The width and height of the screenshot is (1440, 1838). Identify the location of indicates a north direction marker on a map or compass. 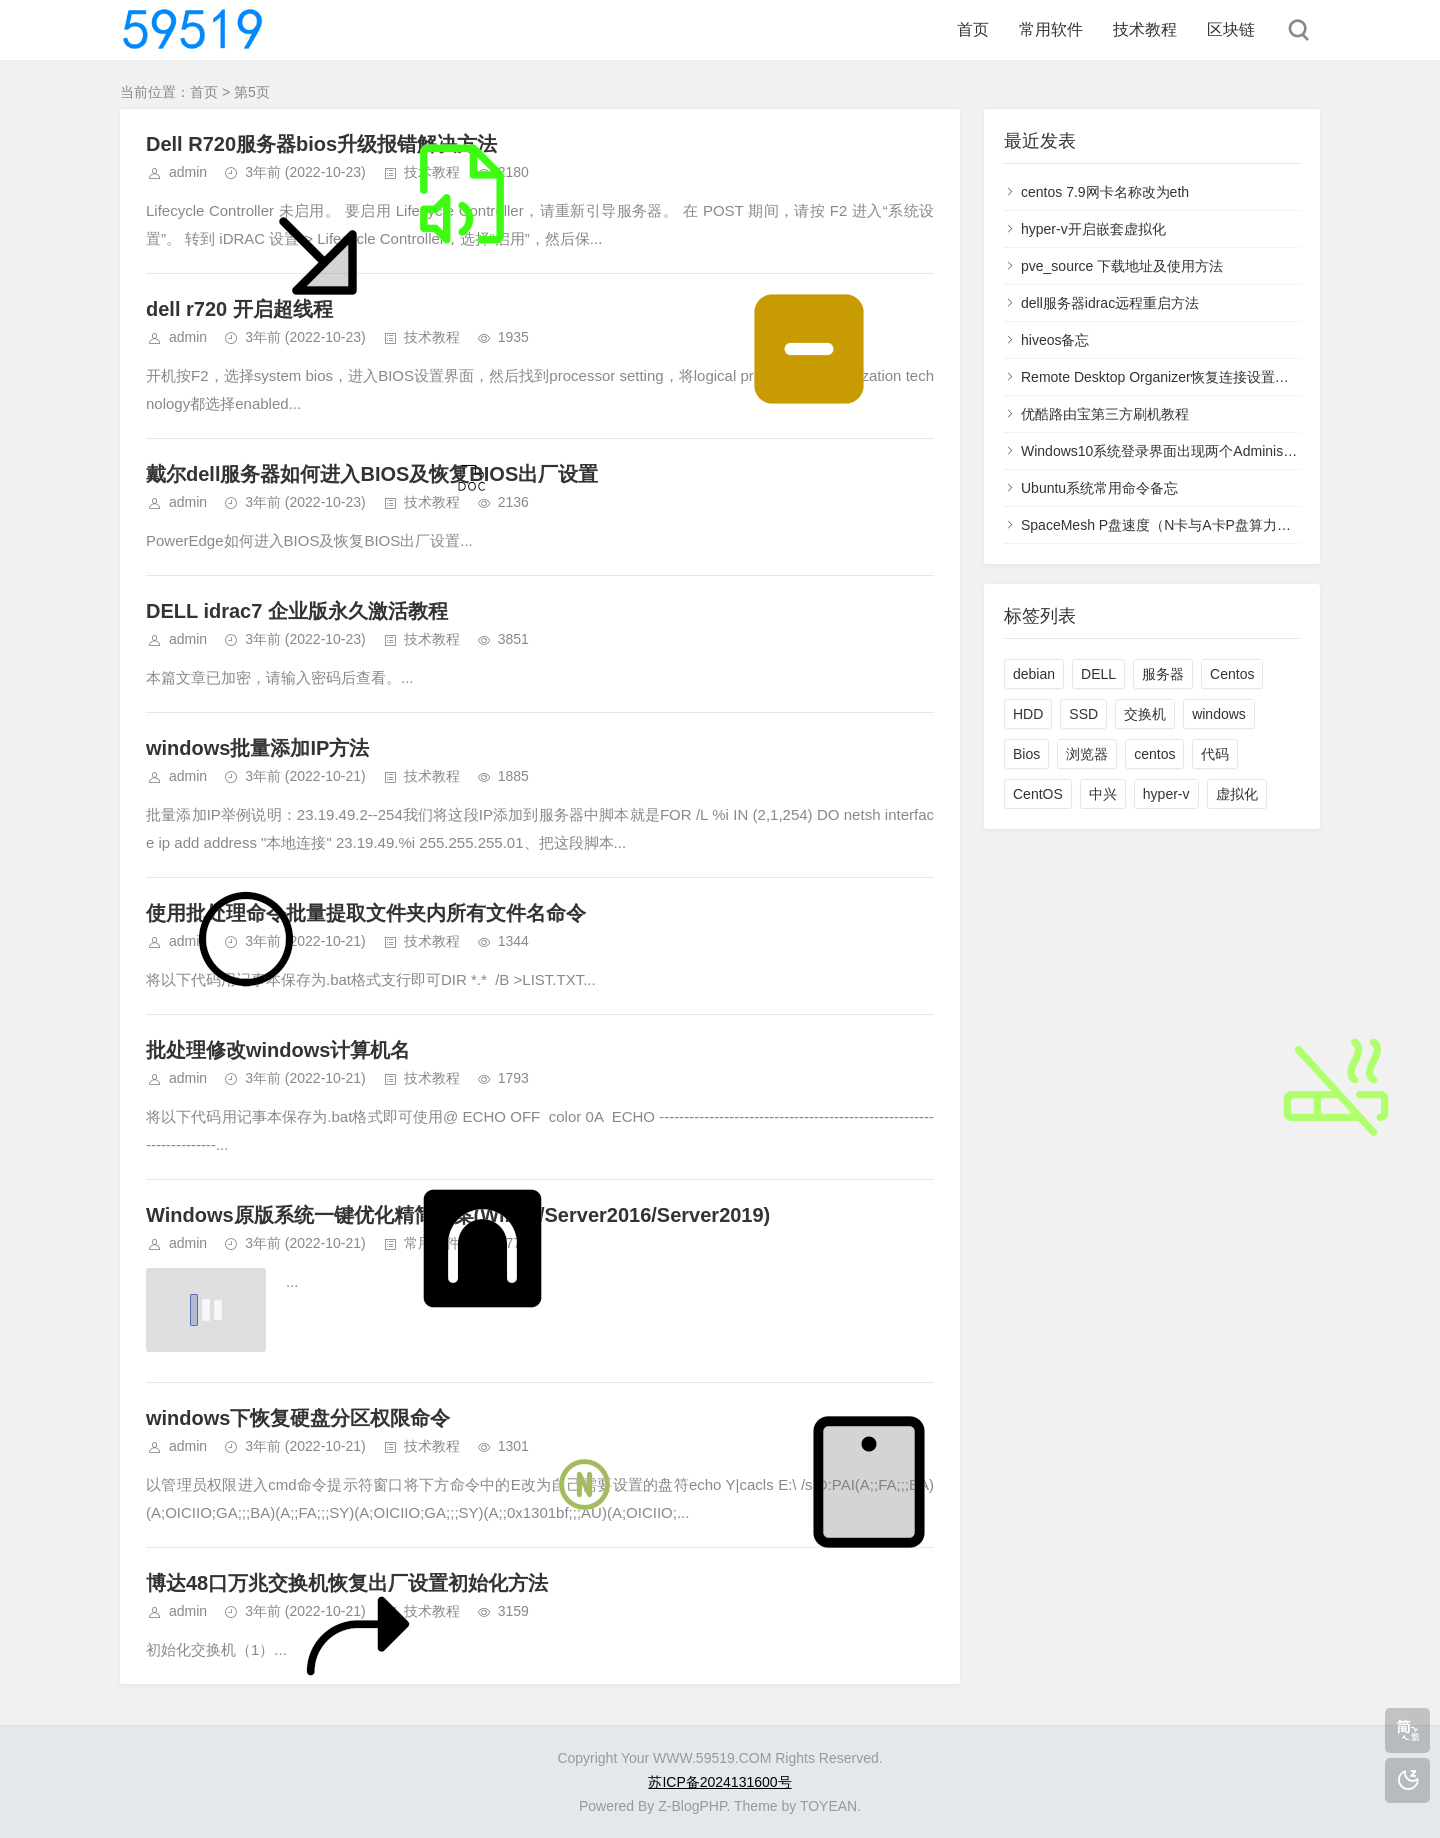
(584, 1484).